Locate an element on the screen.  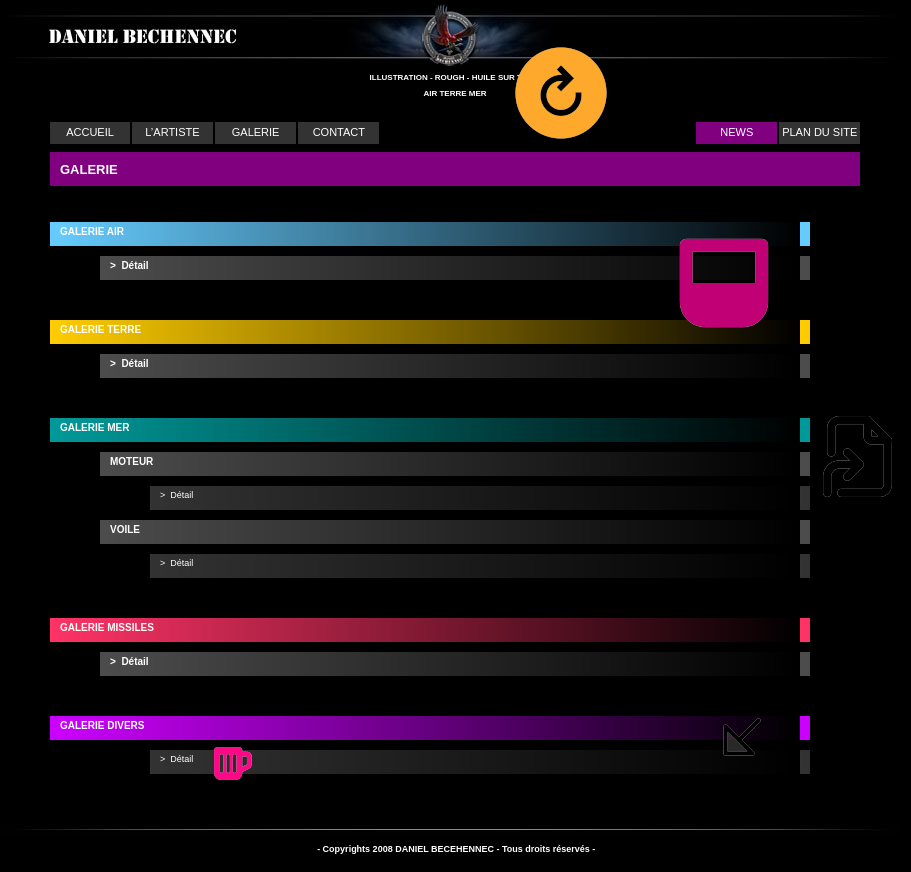
create a symbolic link to this file is located at coordinates (859, 456).